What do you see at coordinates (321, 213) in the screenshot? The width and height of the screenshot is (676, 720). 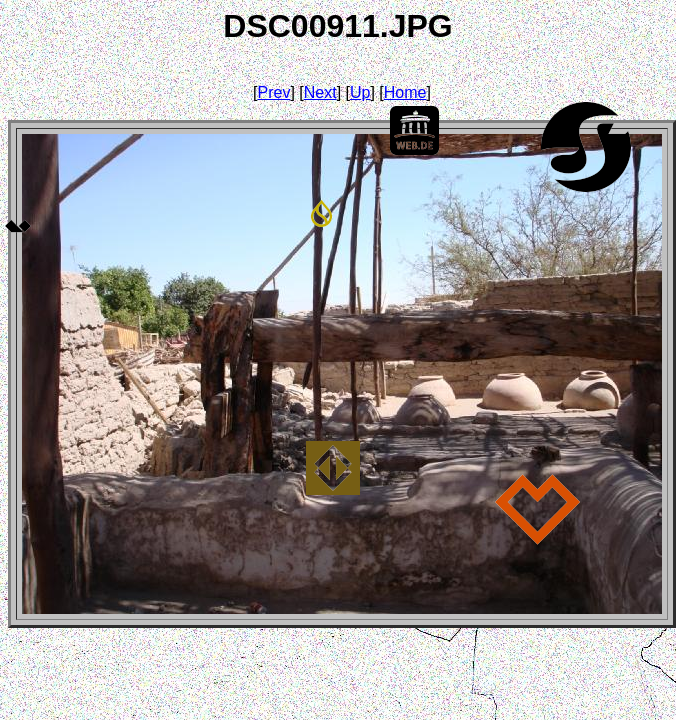 I see `Sui blockchain logo` at bounding box center [321, 213].